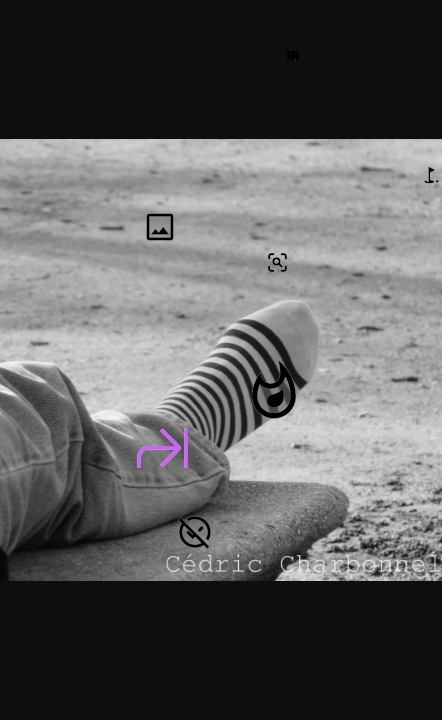 Image resolution: width=442 pixels, height=720 pixels. I want to click on indicates content has been unpublished, so click(195, 532).